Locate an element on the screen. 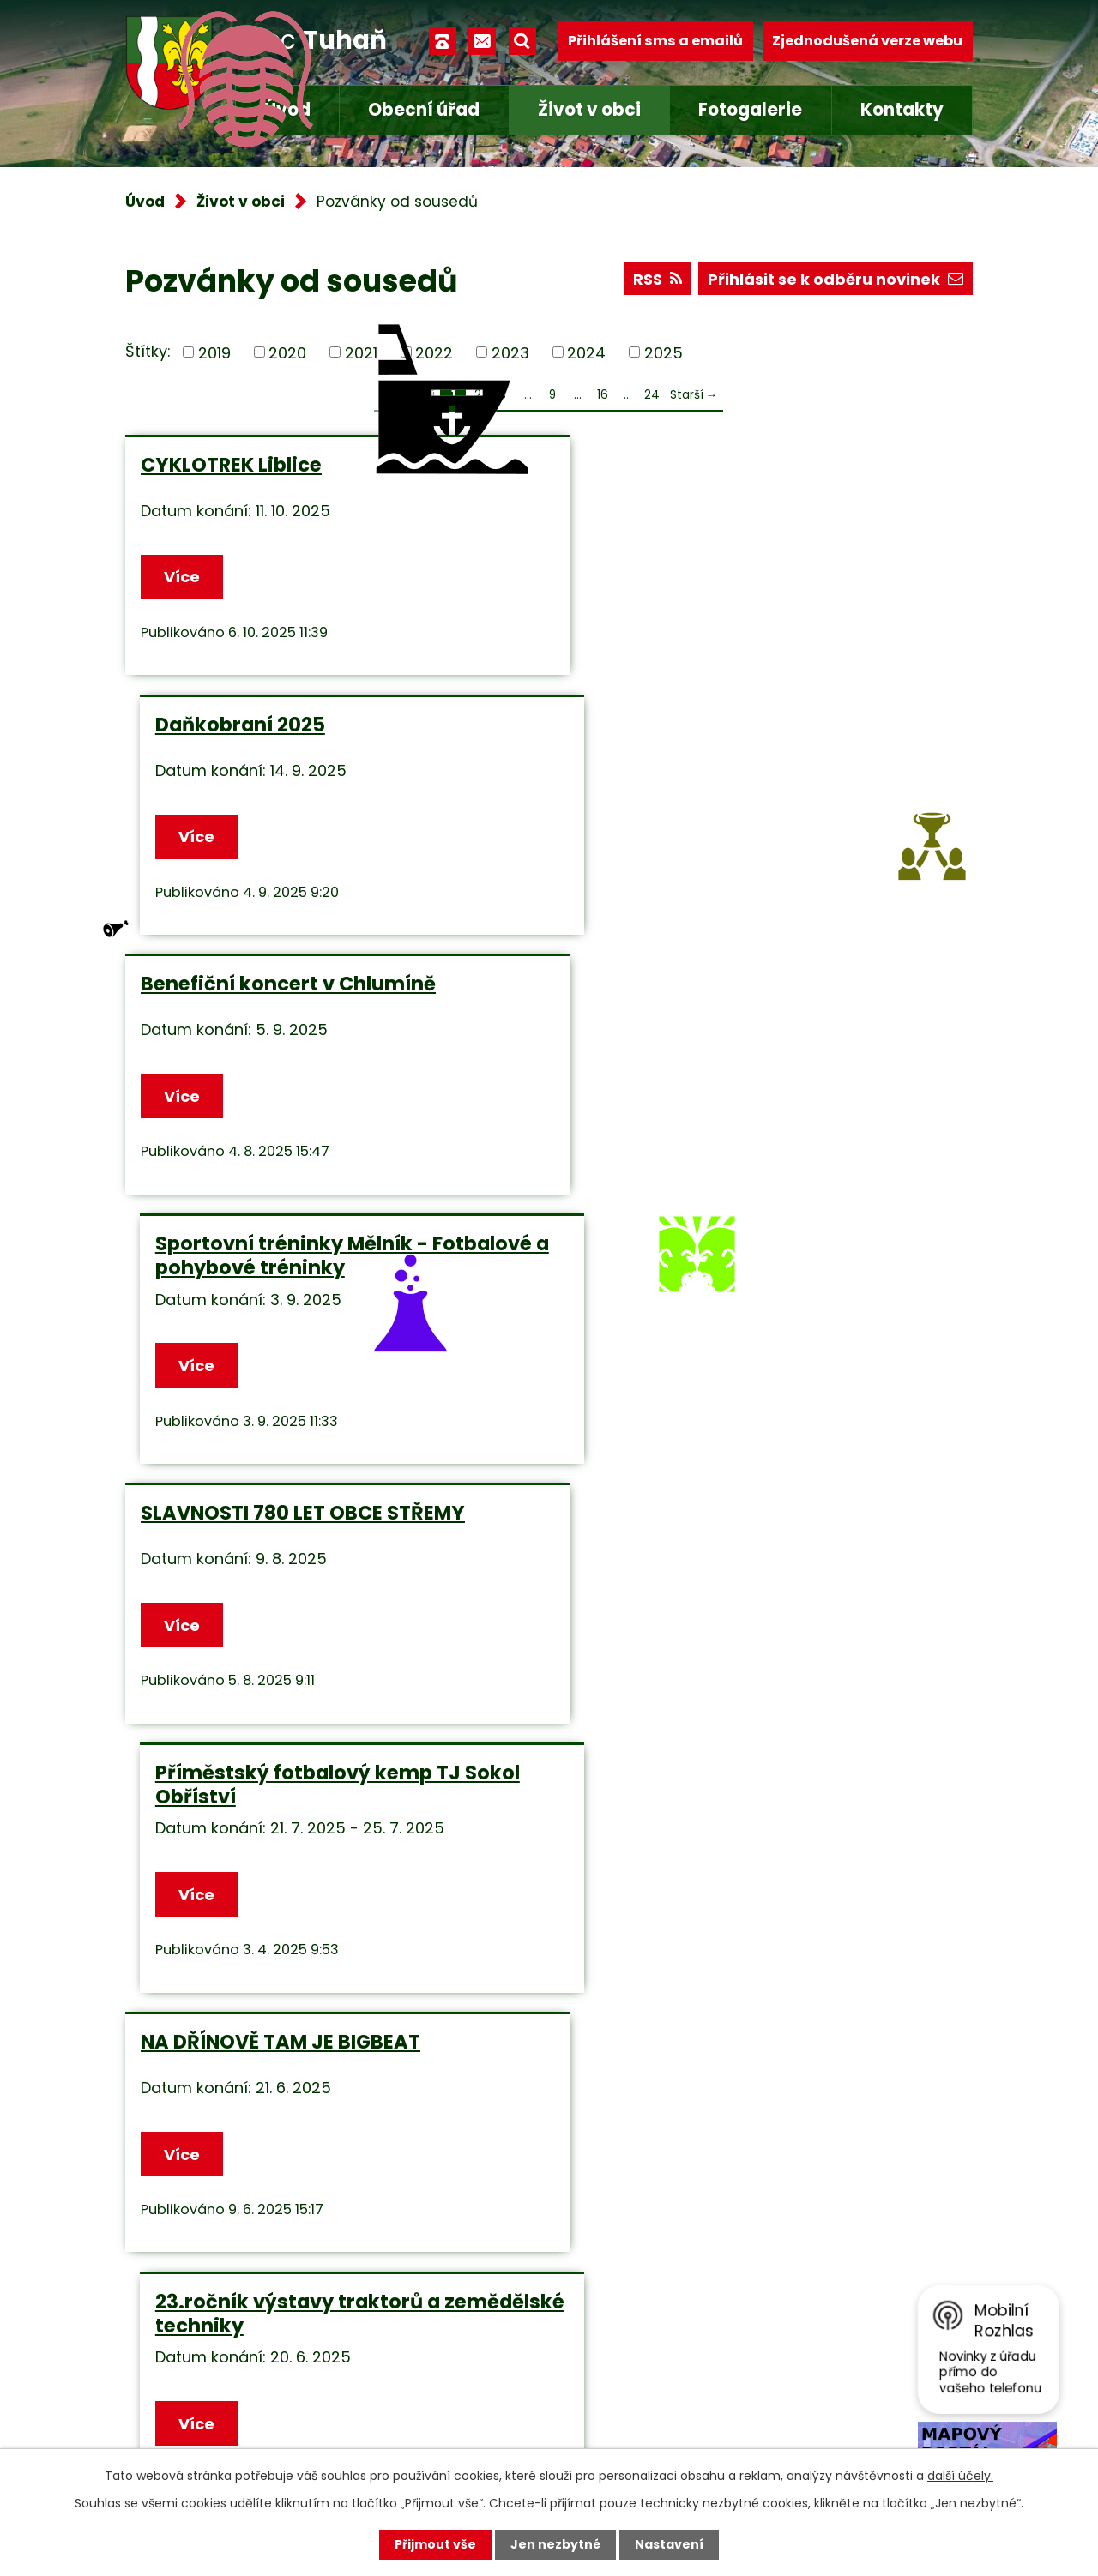  access naval or maritime game features is located at coordinates (452, 398).